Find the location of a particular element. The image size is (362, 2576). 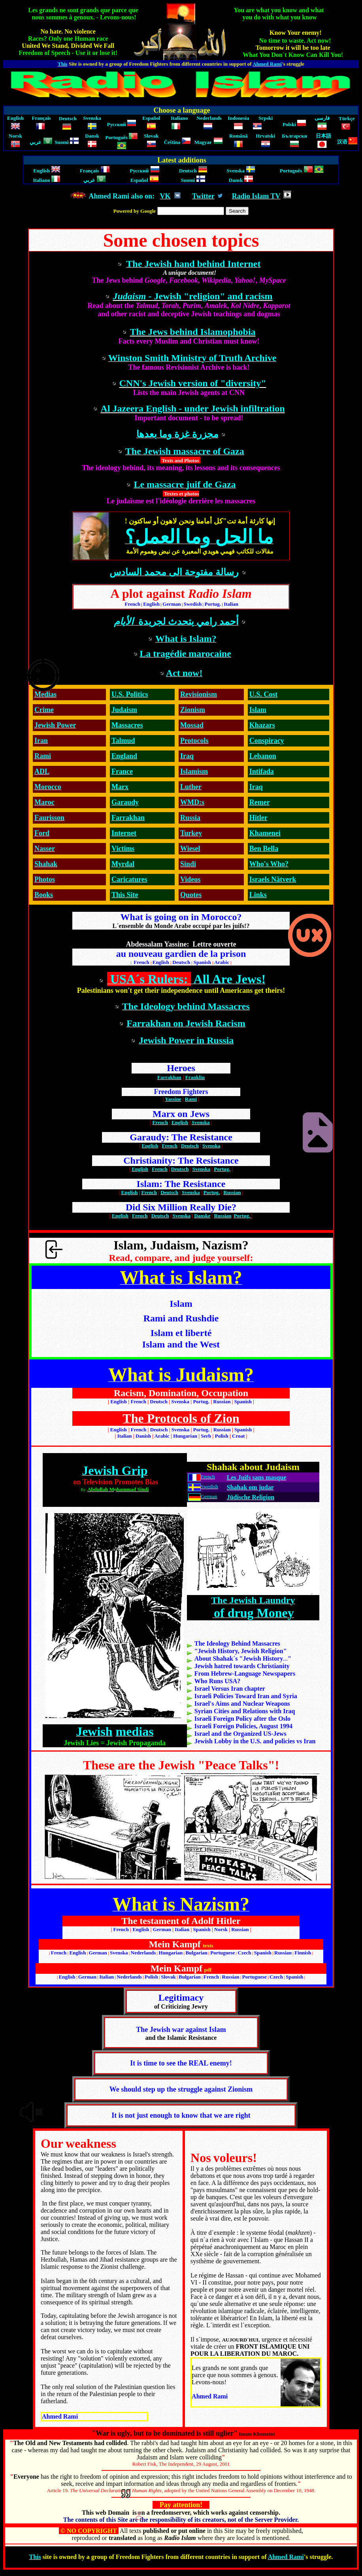

view image file is located at coordinates (318, 1132).